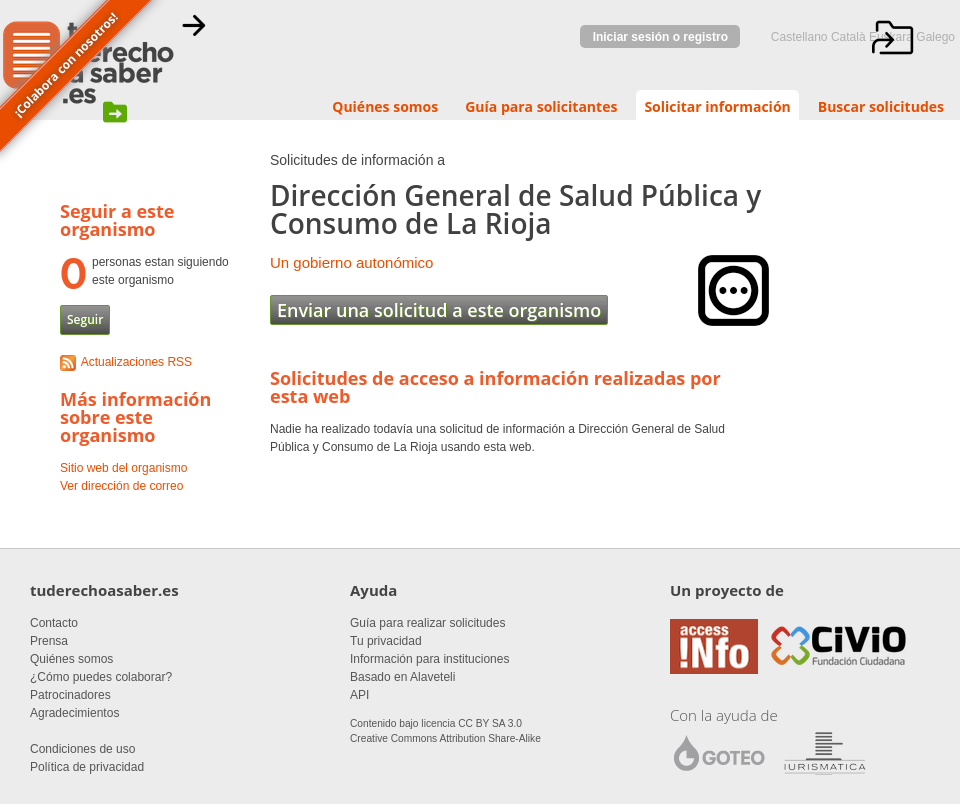  Describe the element at coordinates (894, 37) in the screenshot. I see `access a linked or shortcut folder` at that location.